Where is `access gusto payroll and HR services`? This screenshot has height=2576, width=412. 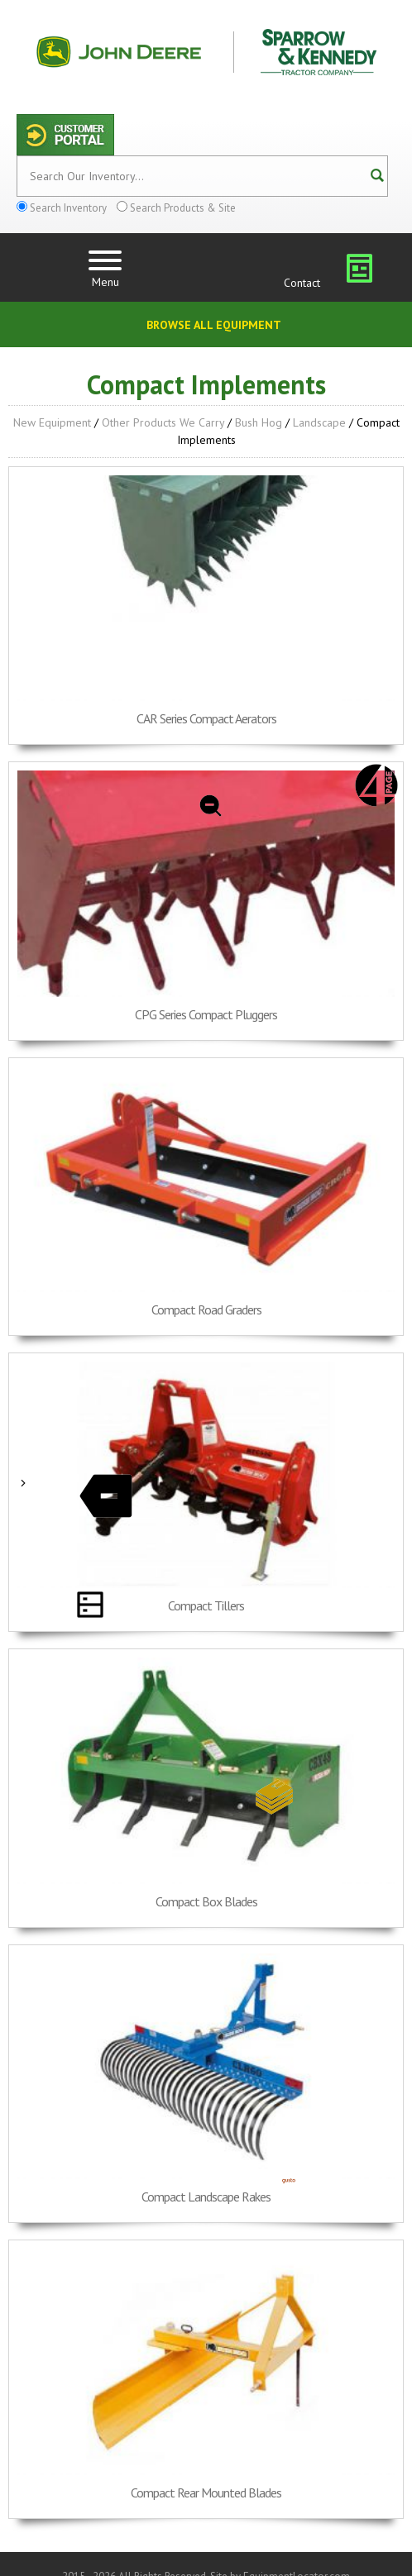 access gusto payroll and HR services is located at coordinates (289, 2181).